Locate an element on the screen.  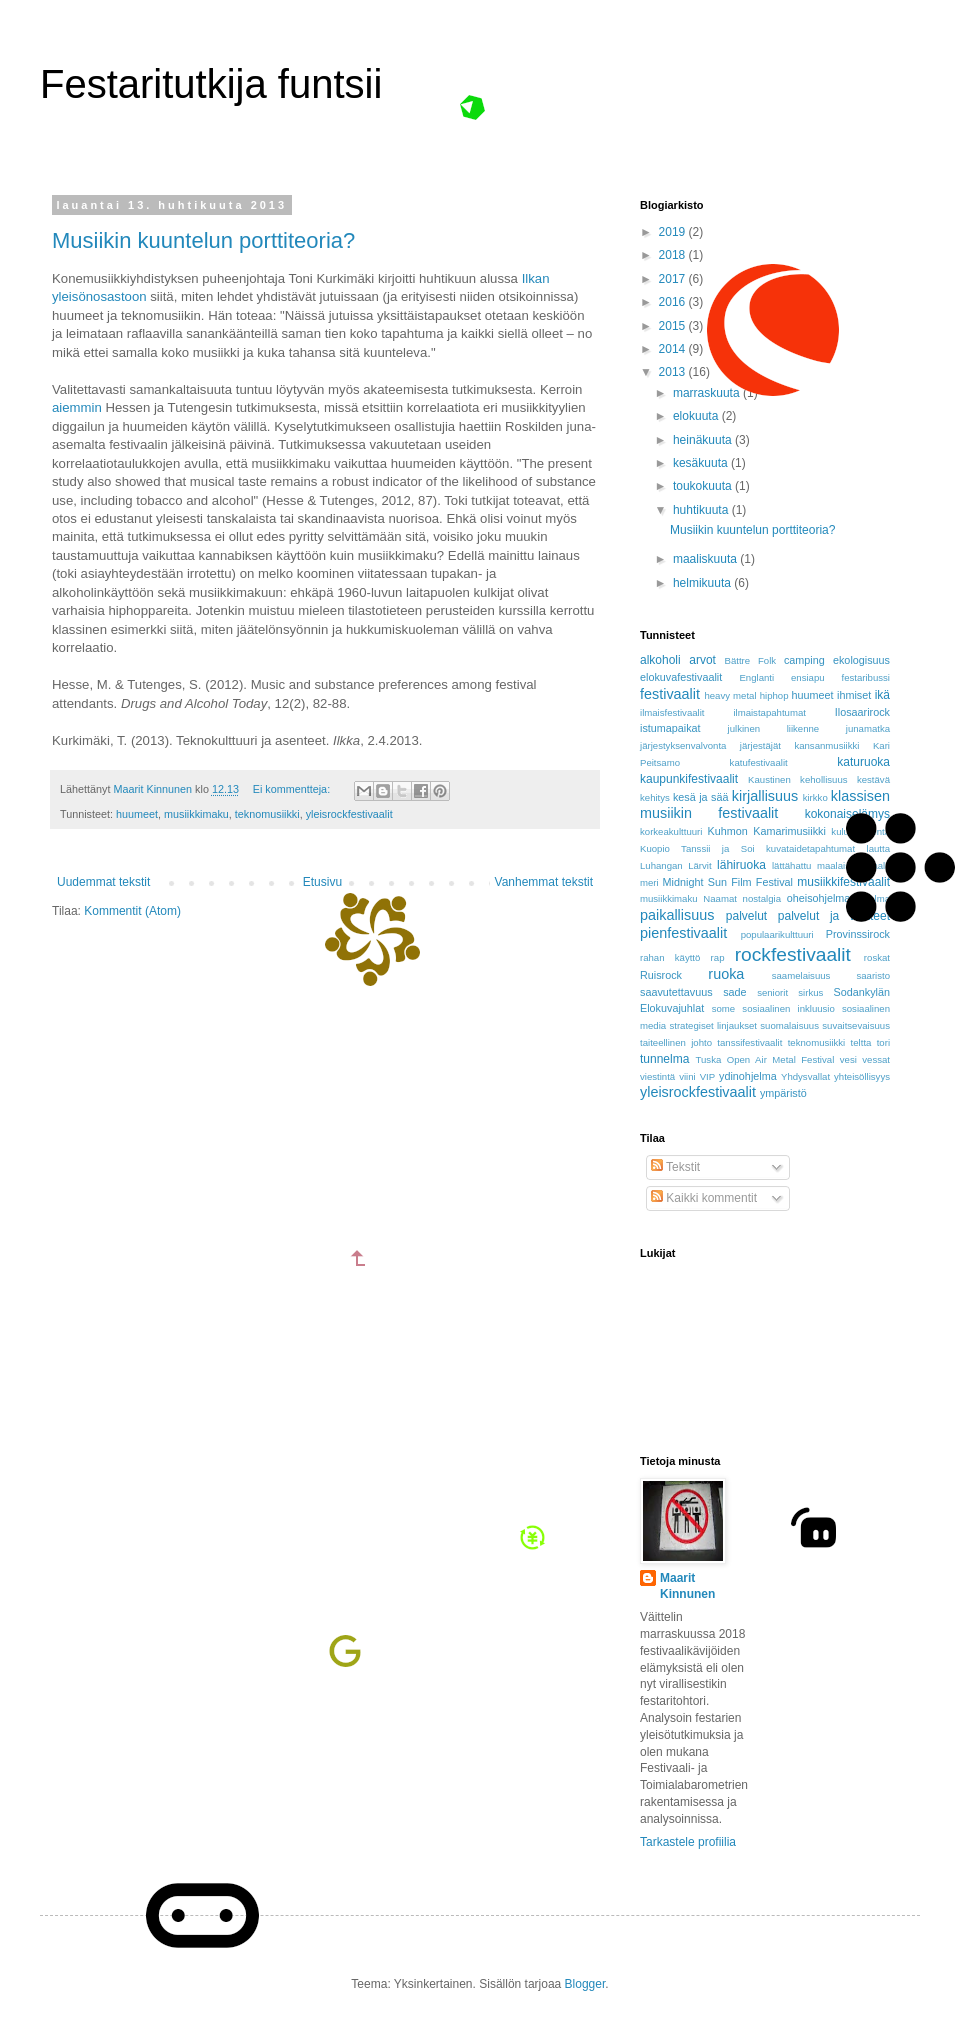
sign in with Google is located at coordinates (345, 1651).